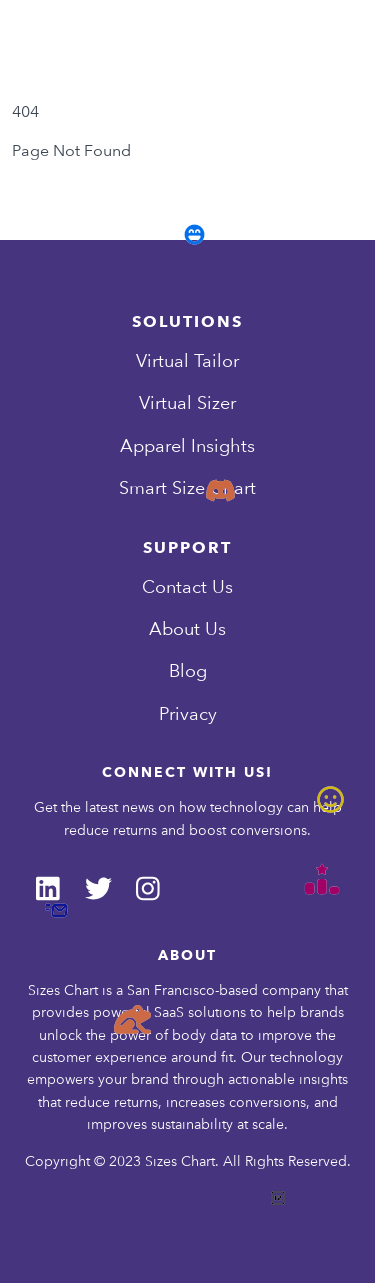 The height and width of the screenshot is (1283, 375). Describe the element at coordinates (194, 234) in the screenshot. I see `add a laughing emoji reaction` at that location.